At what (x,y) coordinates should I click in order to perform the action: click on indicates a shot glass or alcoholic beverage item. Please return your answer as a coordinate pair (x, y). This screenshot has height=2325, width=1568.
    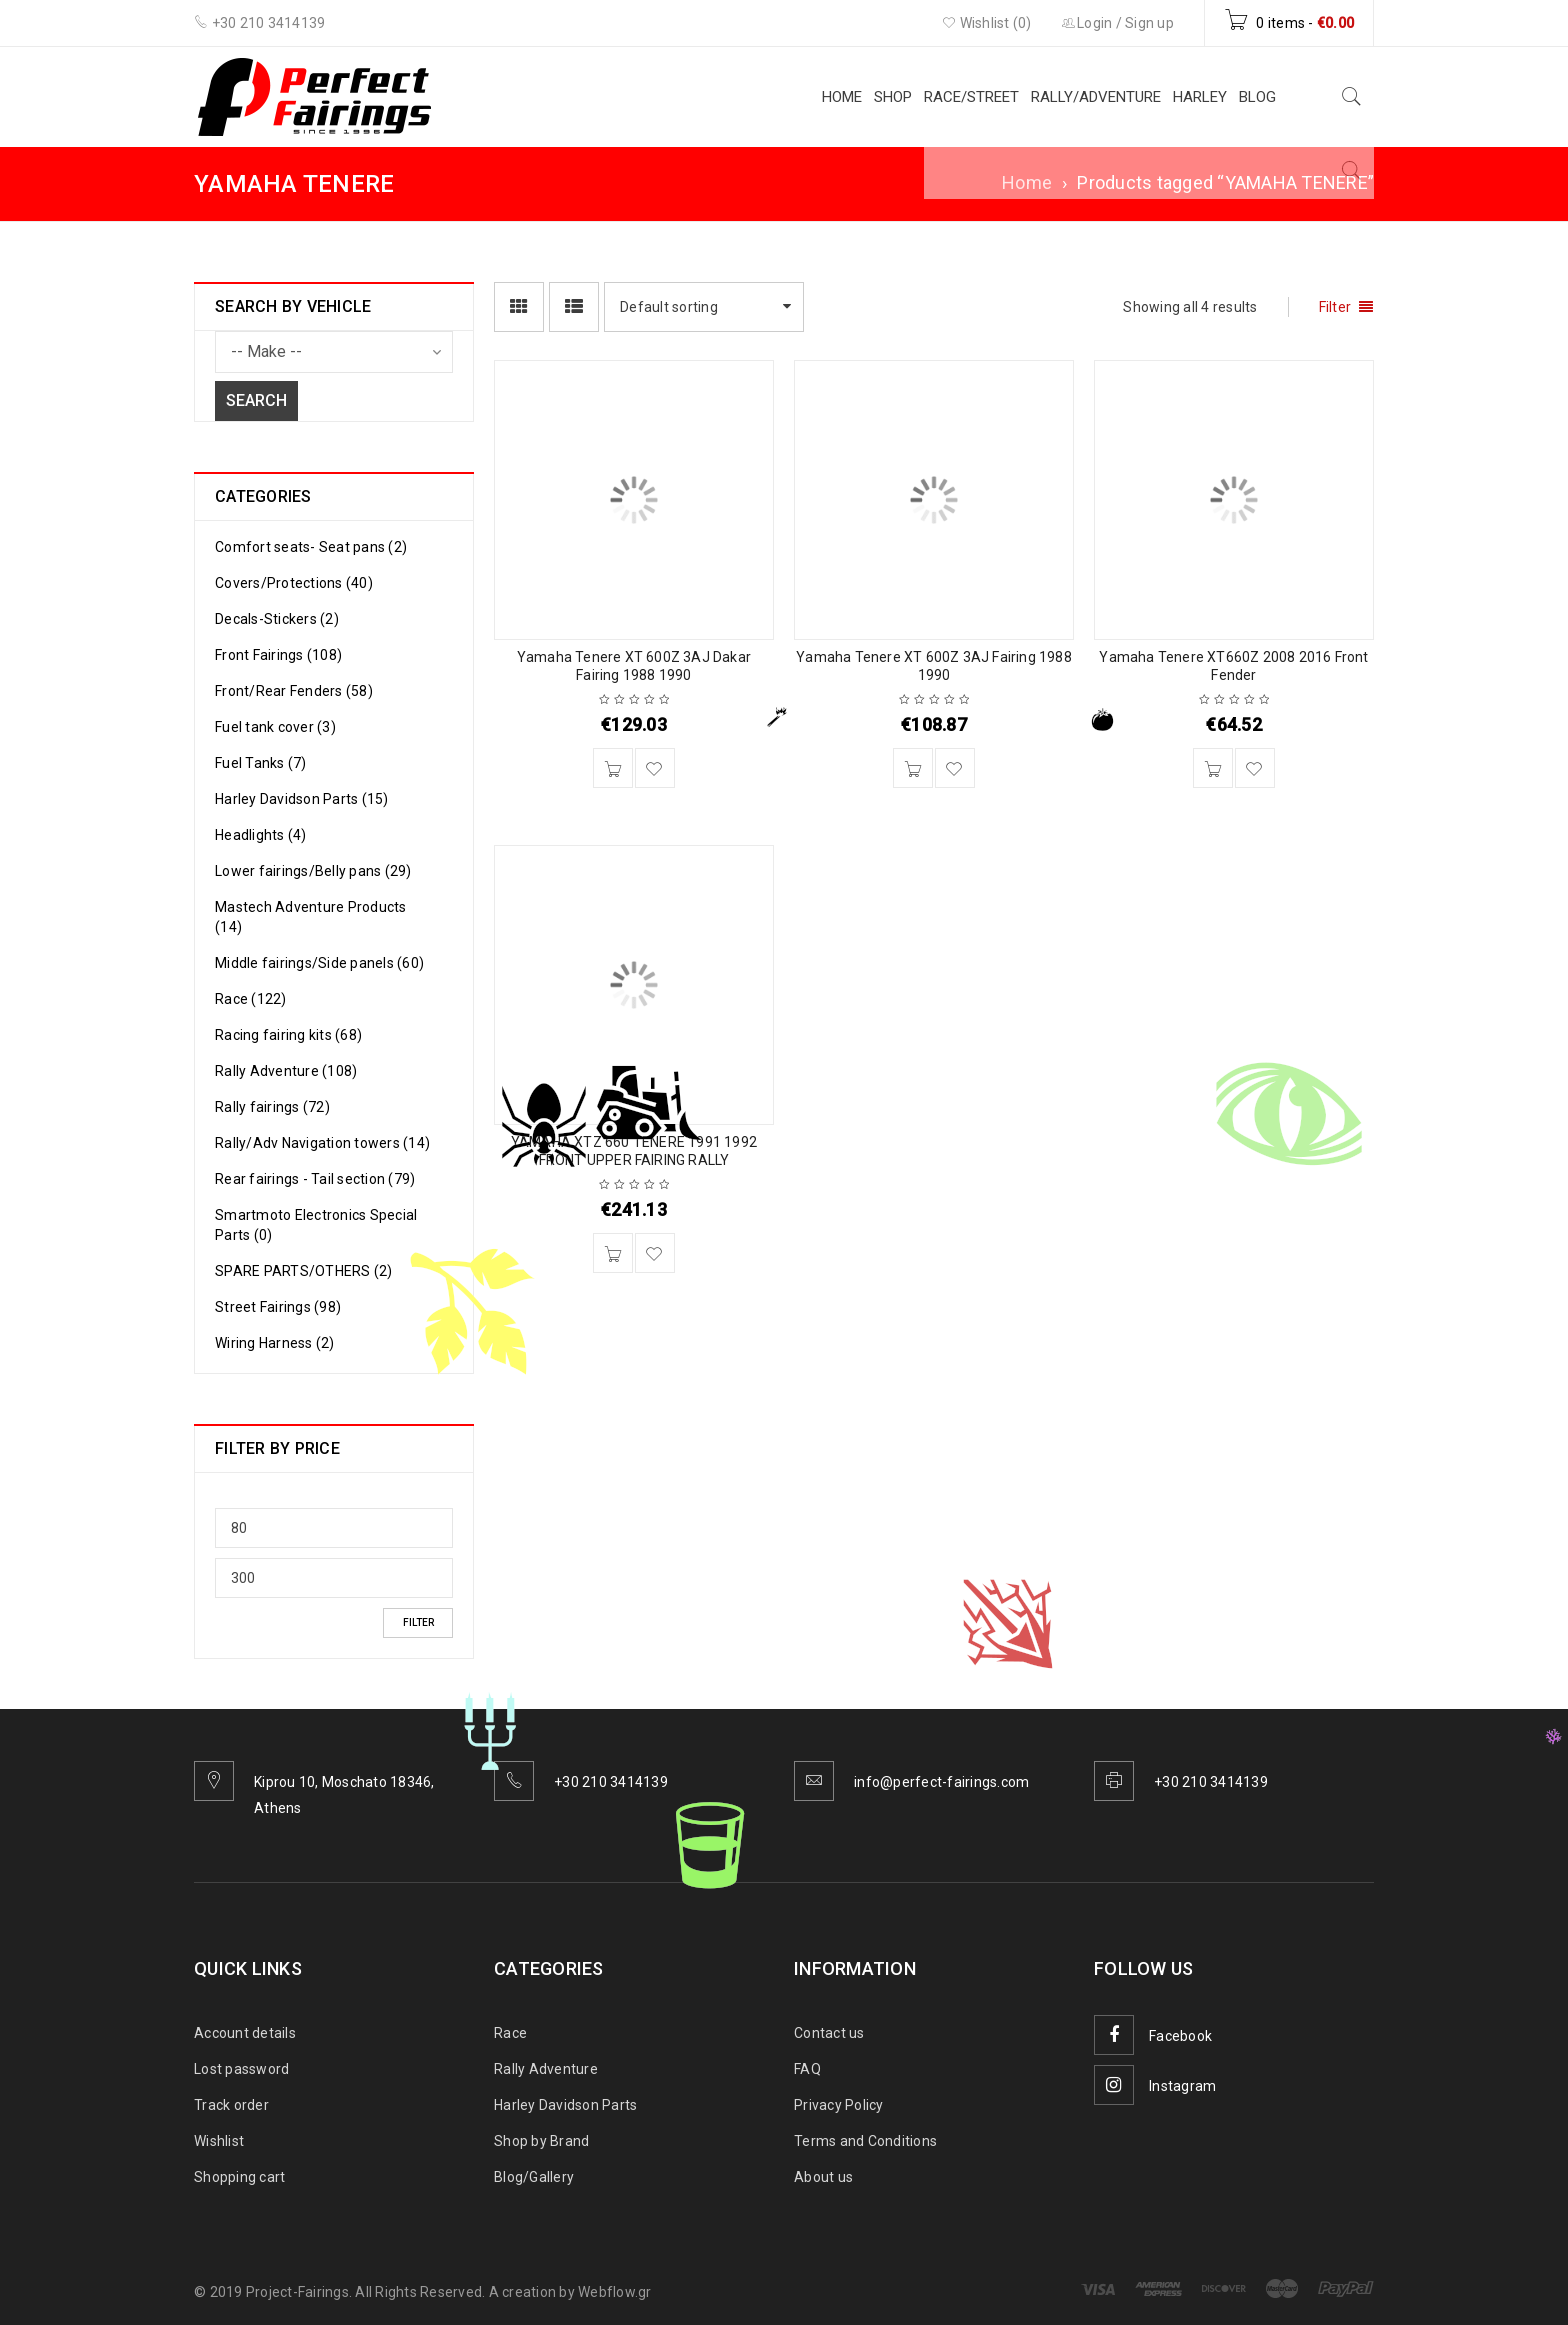
    Looking at the image, I should click on (710, 1845).